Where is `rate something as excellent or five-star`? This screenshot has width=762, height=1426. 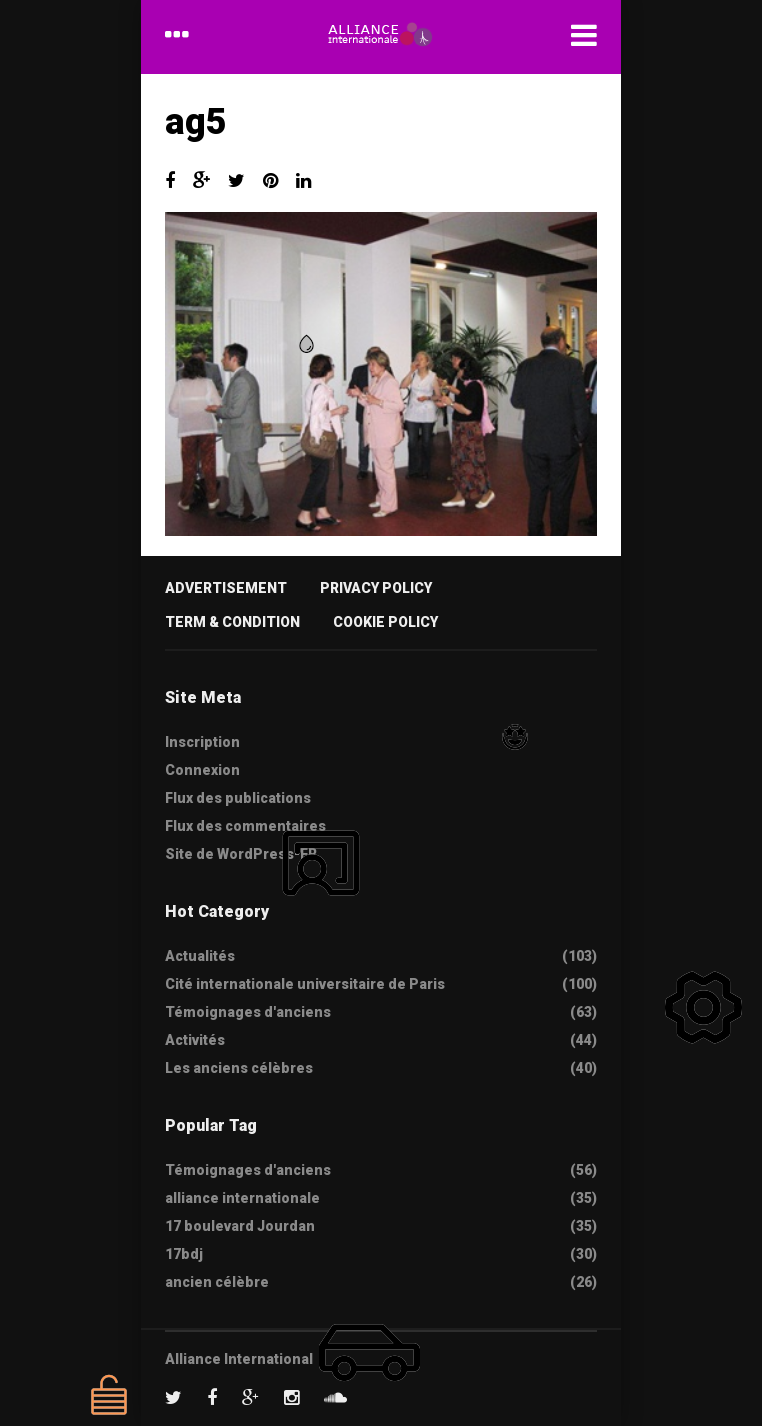
rate something as excellent or five-star is located at coordinates (515, 737).